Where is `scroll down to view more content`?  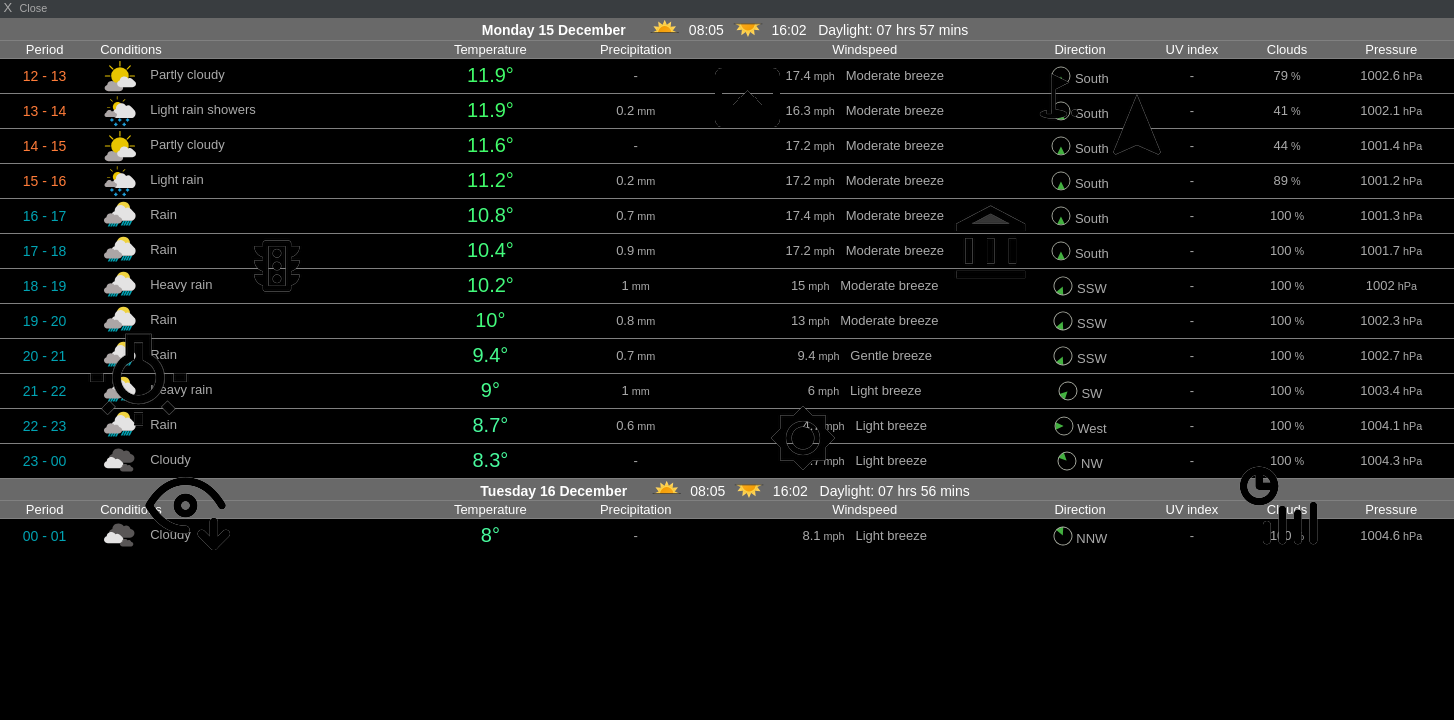
scroll down to view more content is located at coordinates (185, 505).